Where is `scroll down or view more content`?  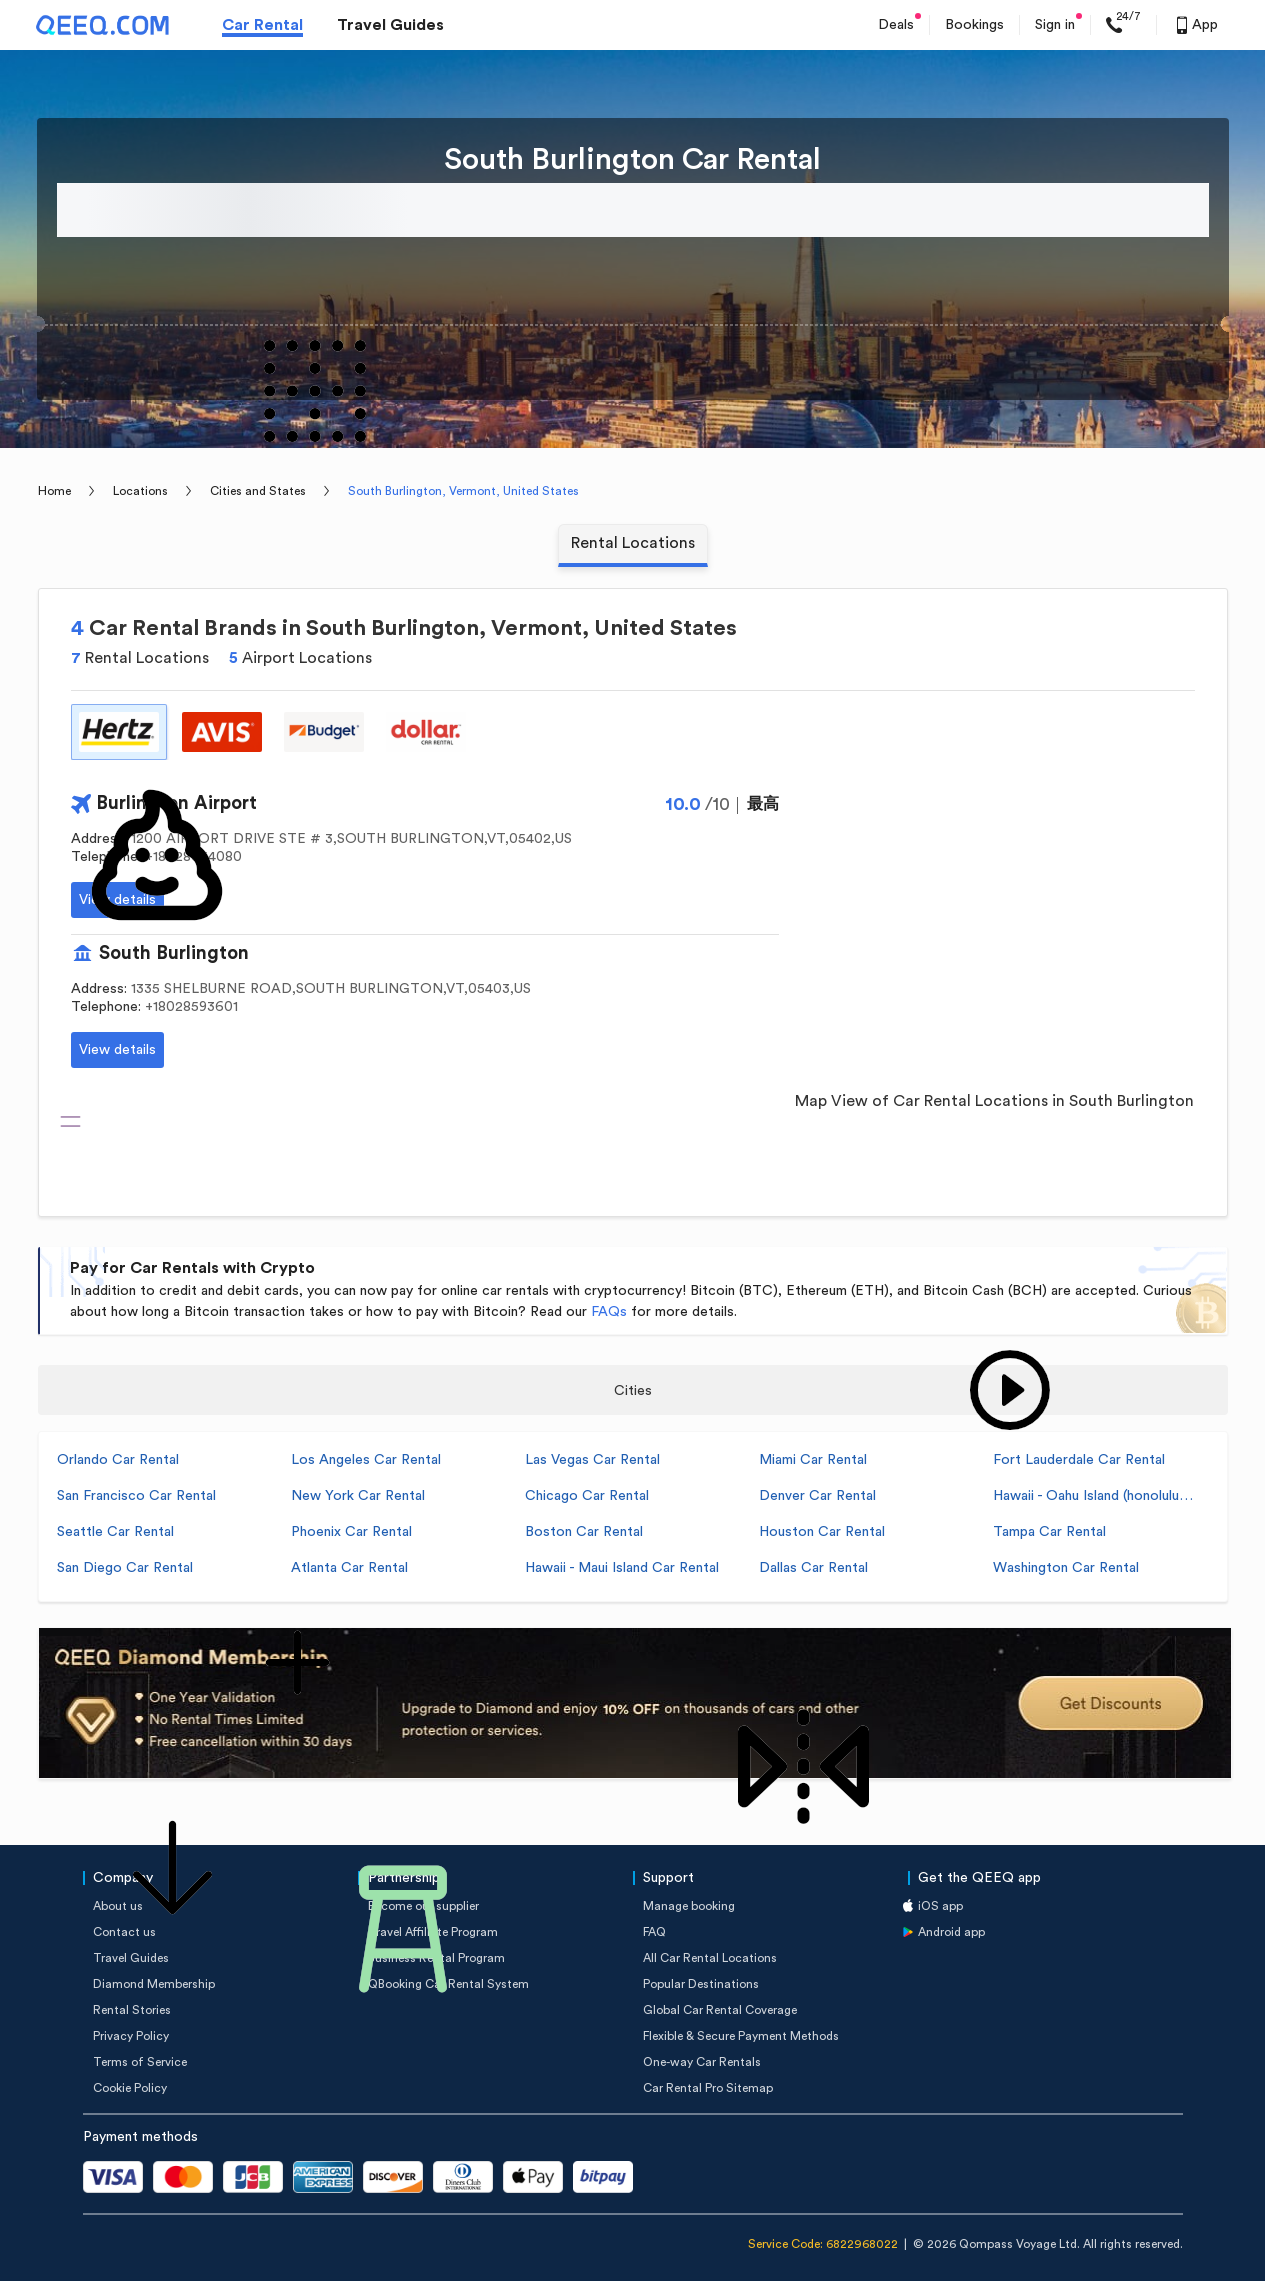
scroll down or view more content is located at coordinates (172, 1867).